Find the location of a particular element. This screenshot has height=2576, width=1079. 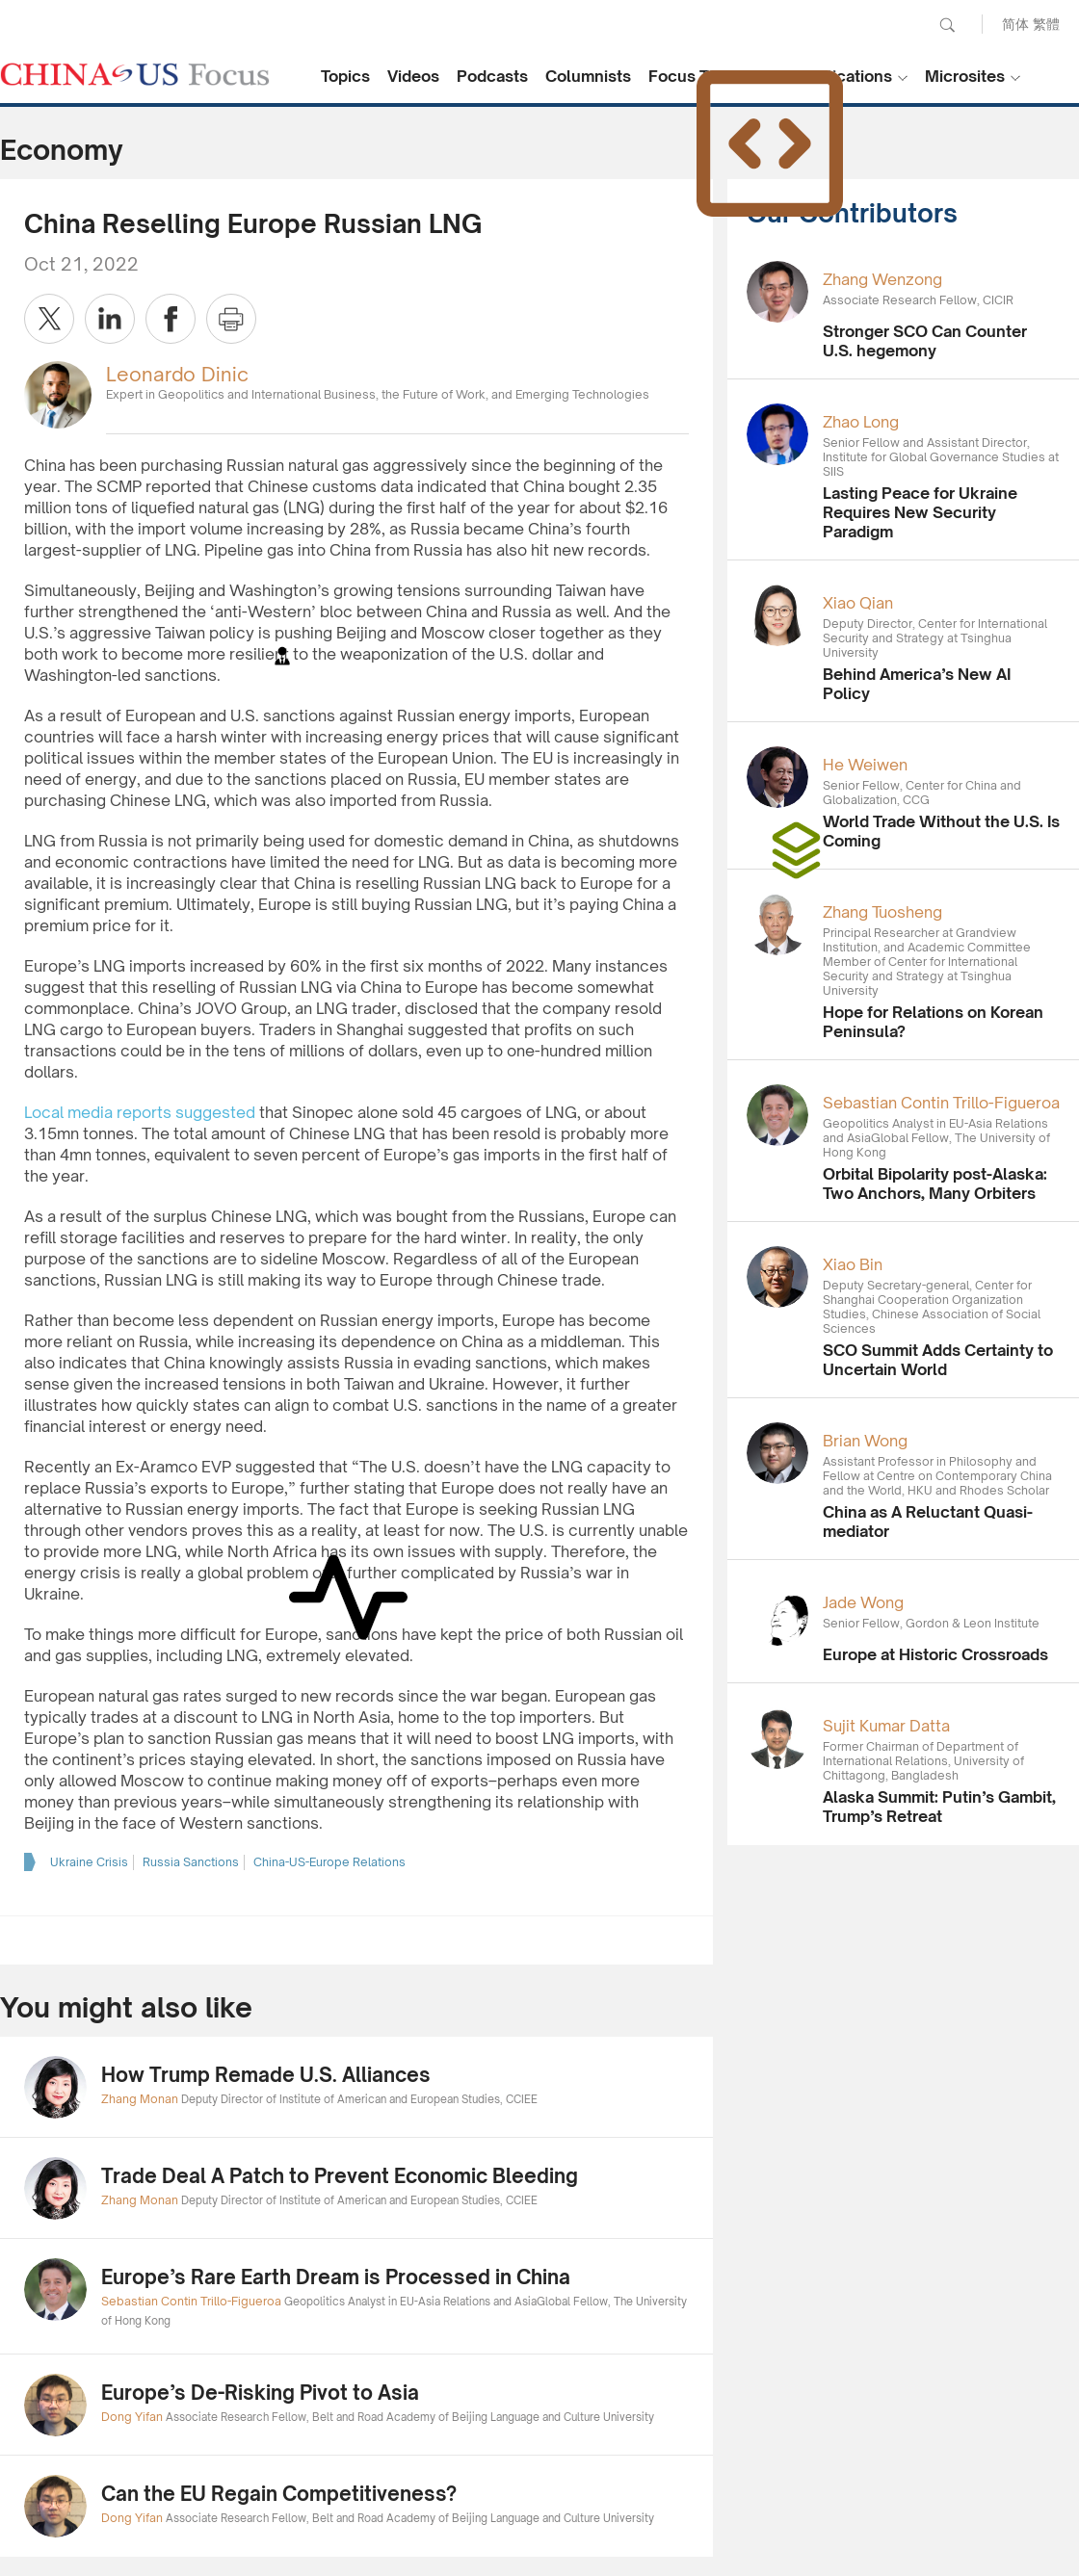

view source code is located at coordinates (770, 143).